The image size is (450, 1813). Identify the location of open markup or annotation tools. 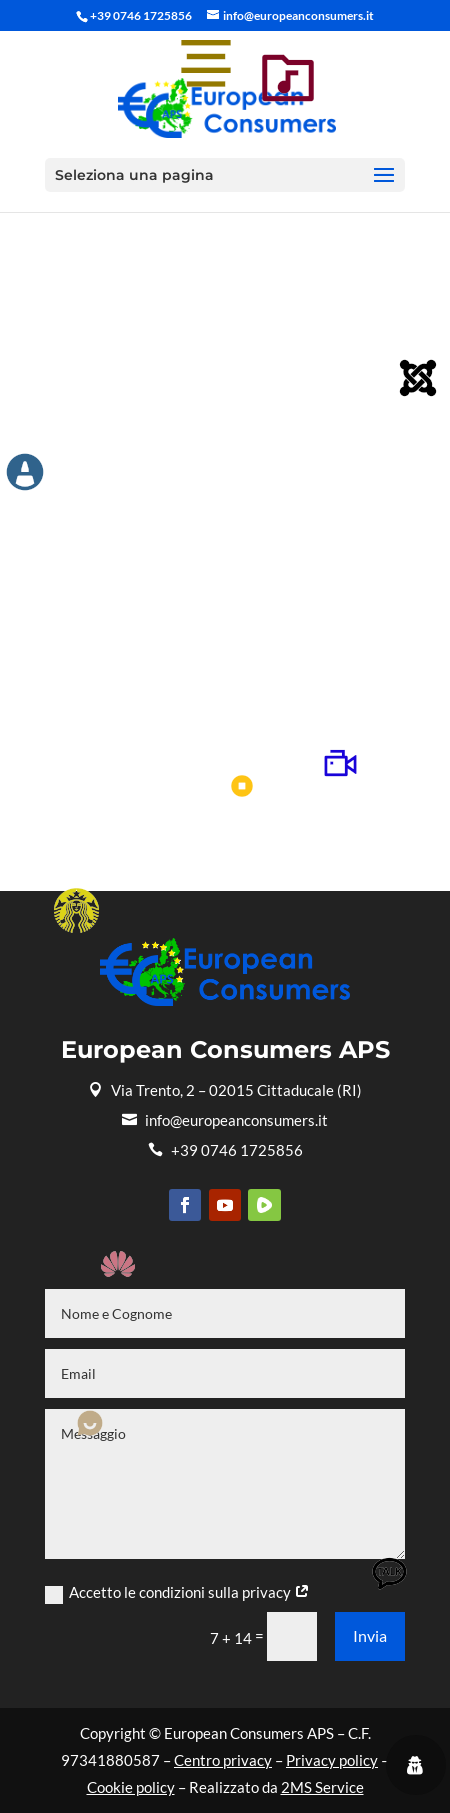
(25, 472).